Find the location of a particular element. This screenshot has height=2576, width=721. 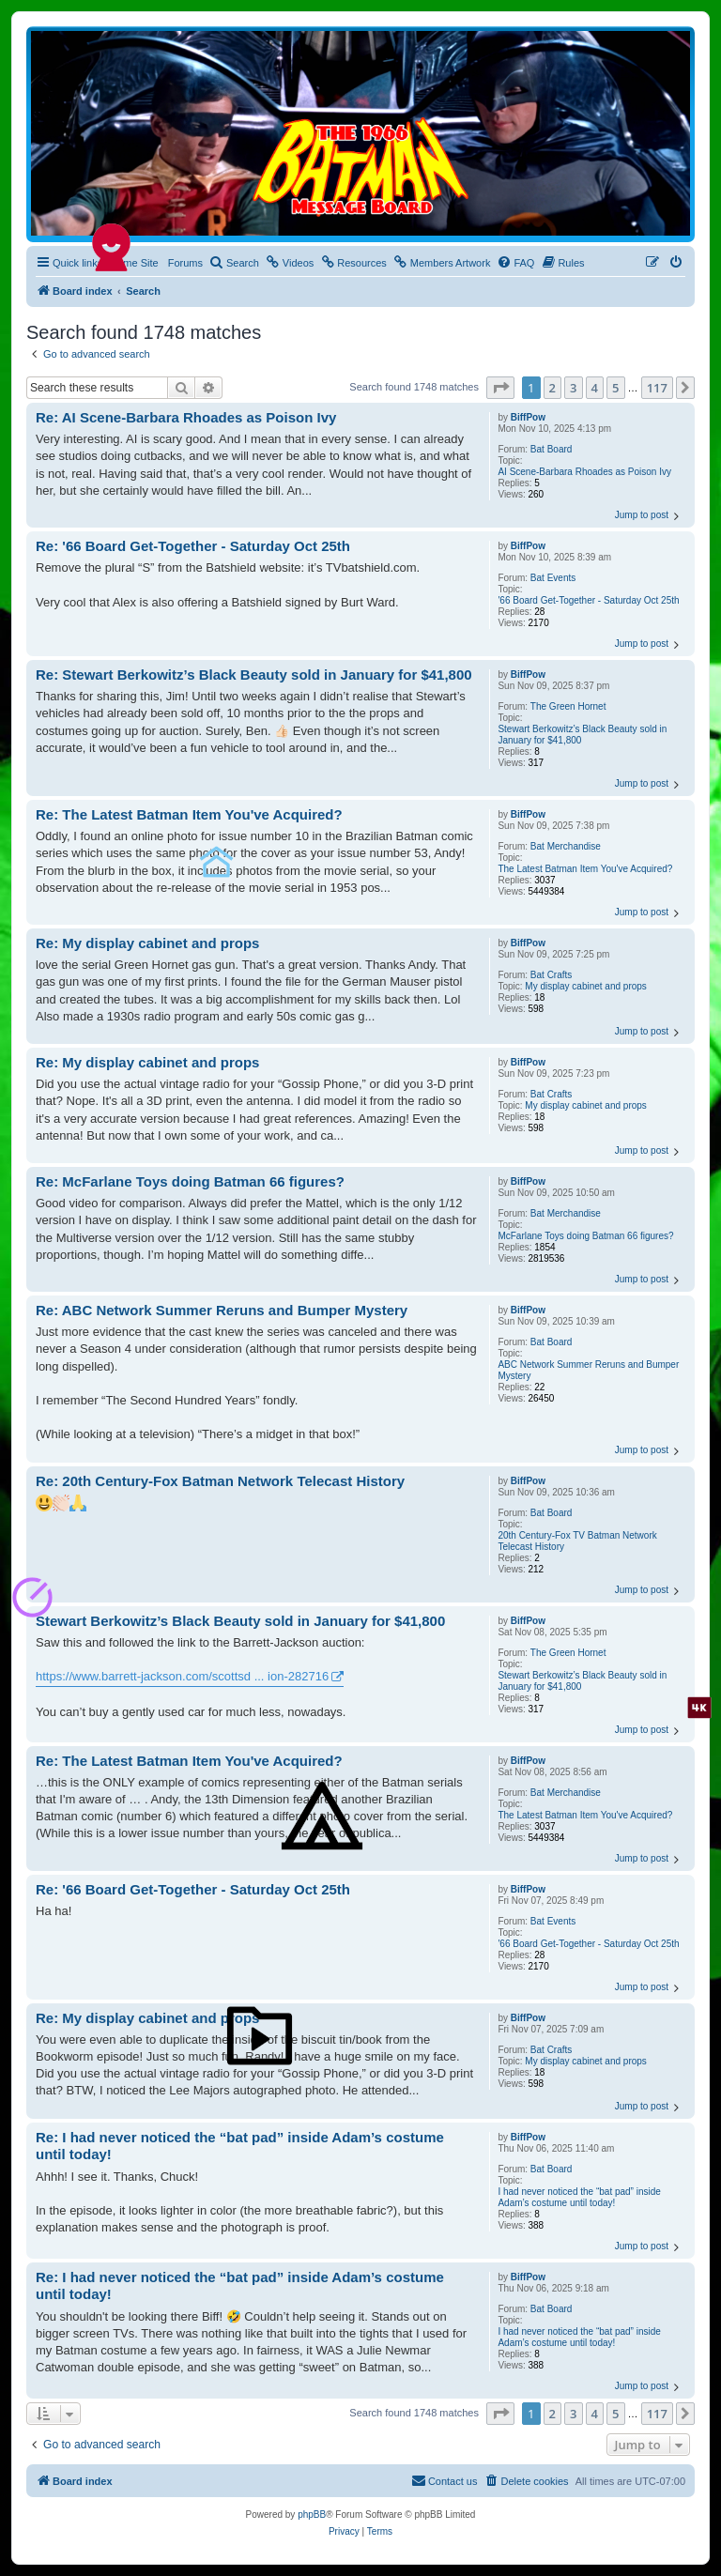

view user profile is located at coordinates (111, 247).